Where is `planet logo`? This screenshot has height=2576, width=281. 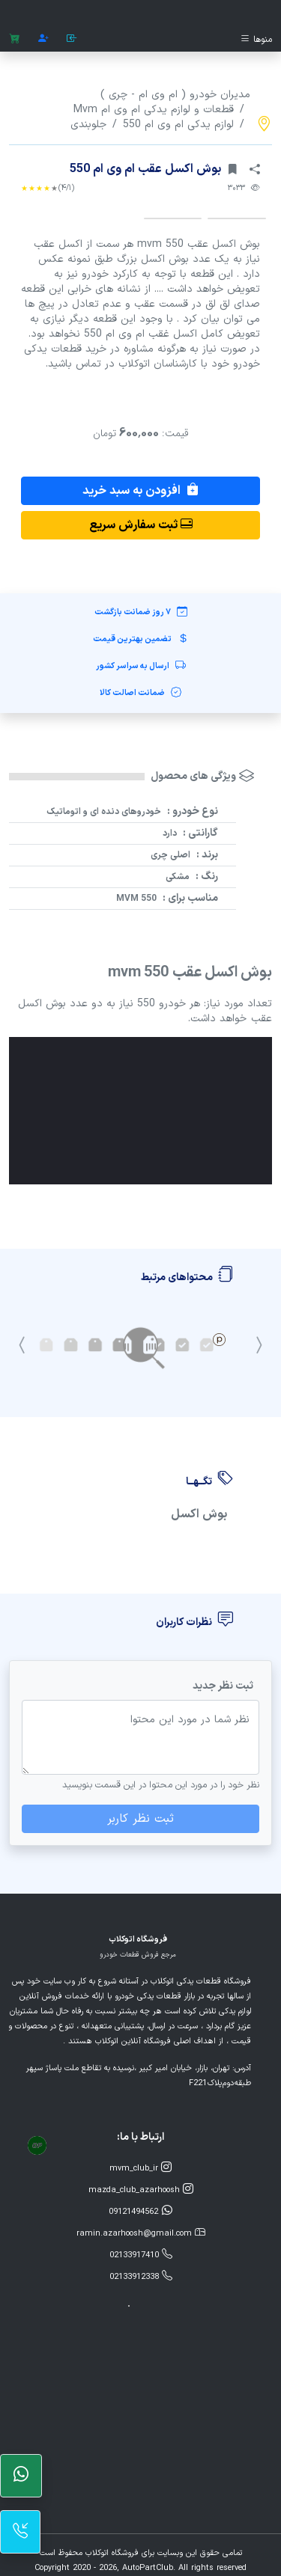 planet logo is located at coordinates (219, 1339).